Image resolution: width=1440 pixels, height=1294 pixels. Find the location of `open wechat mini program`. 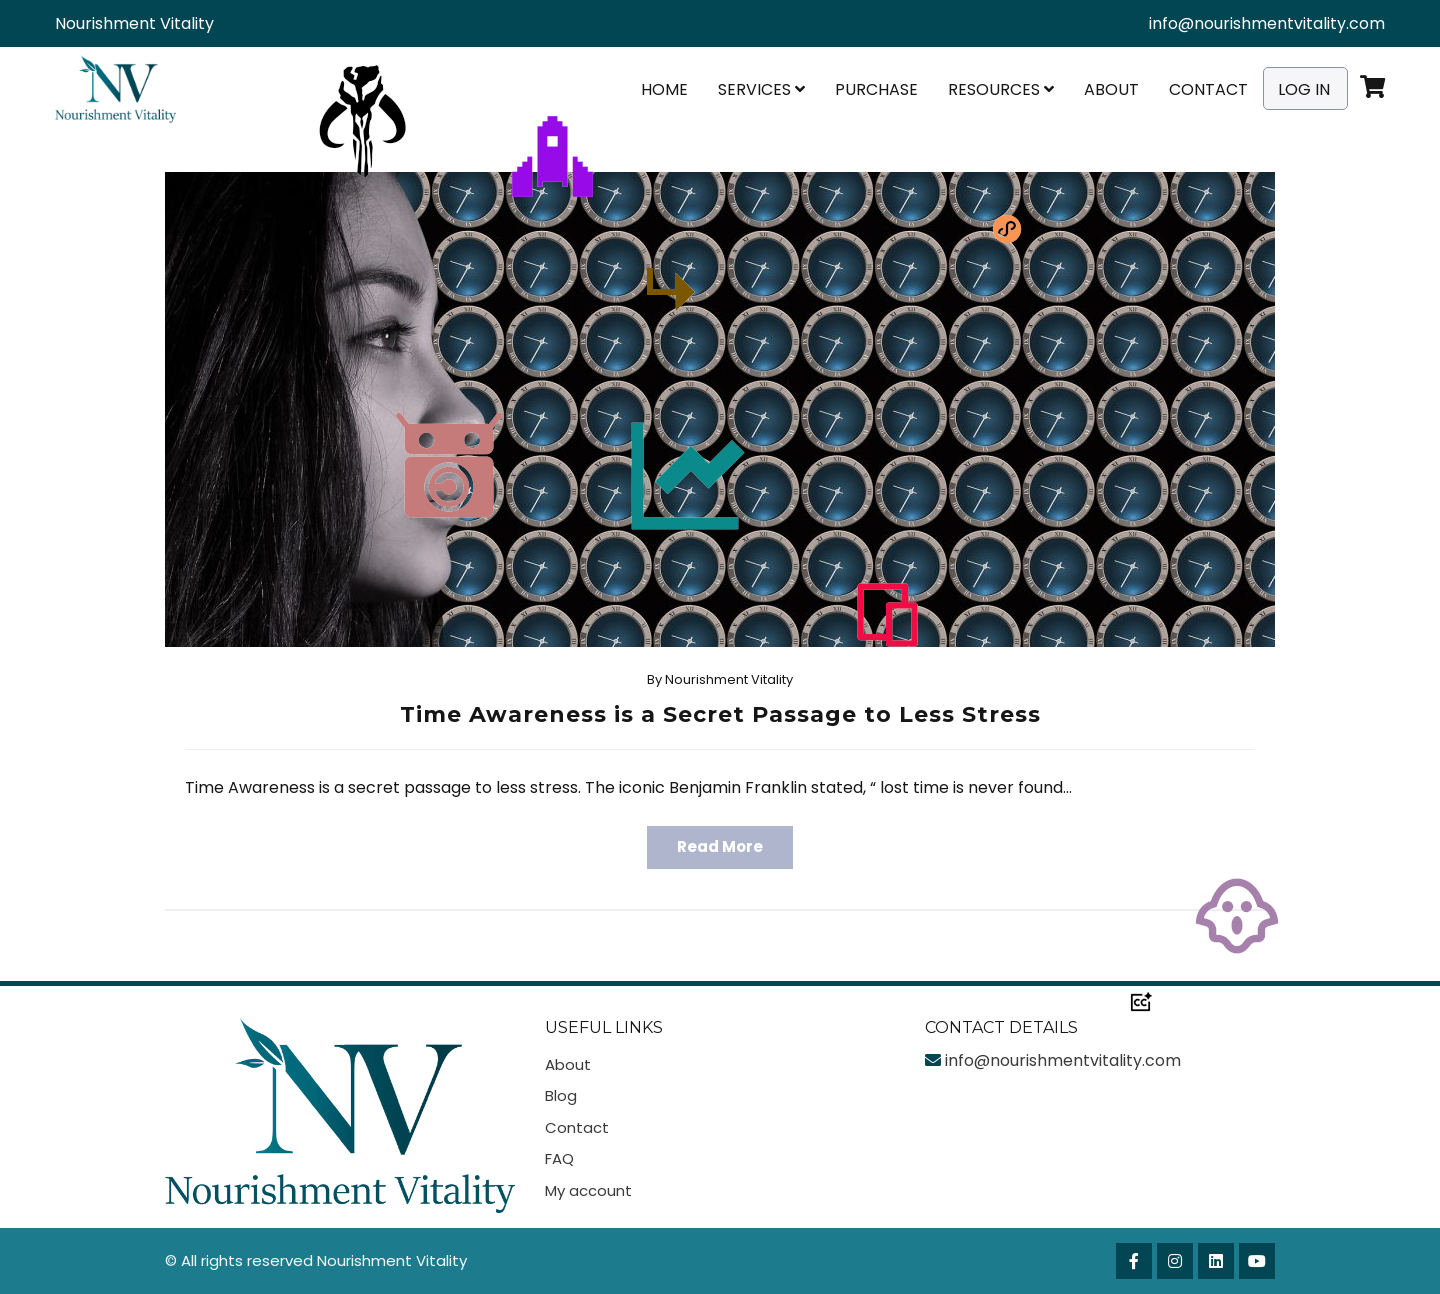

open wechat mini program is located at coordinates (1007, 229).